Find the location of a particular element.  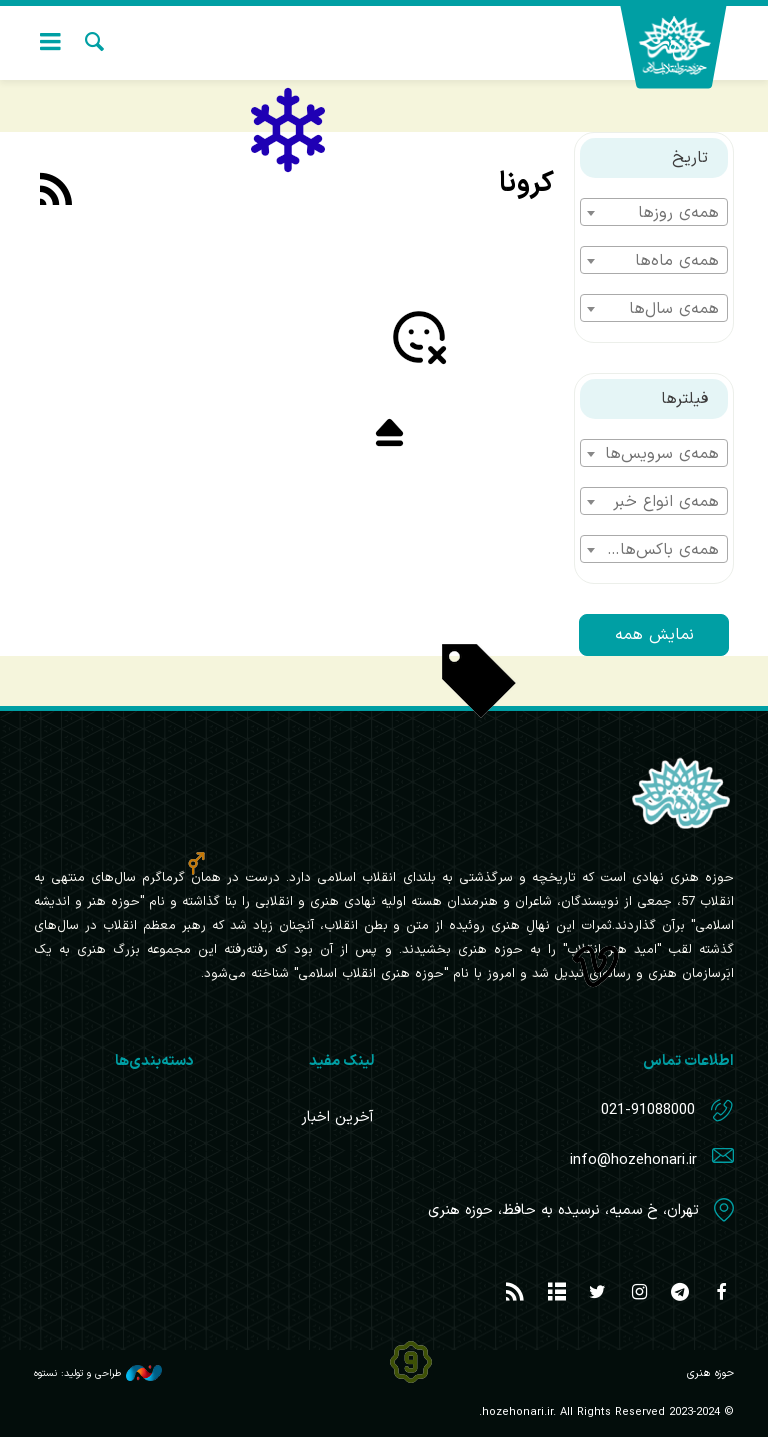

eject media or removable device is located at coordinates (389, 432).